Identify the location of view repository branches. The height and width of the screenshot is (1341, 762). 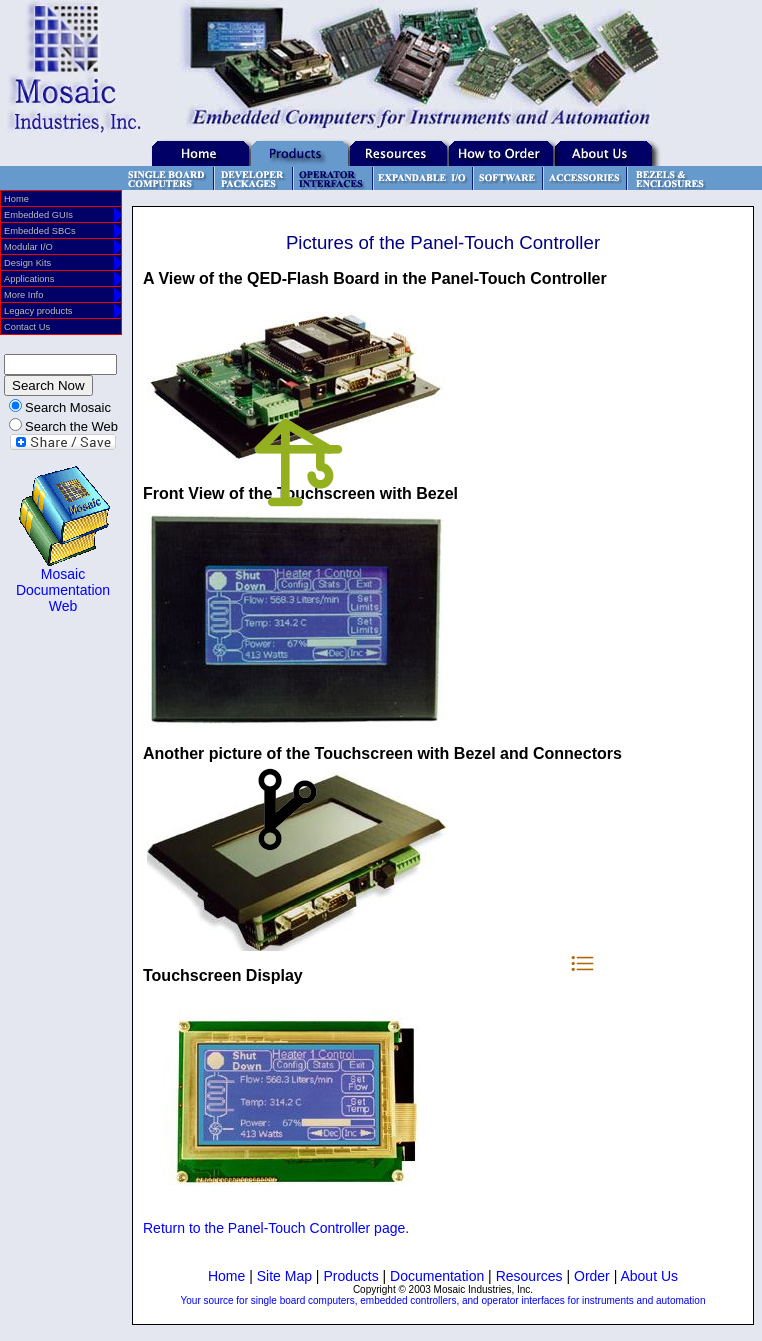
(287, 809).